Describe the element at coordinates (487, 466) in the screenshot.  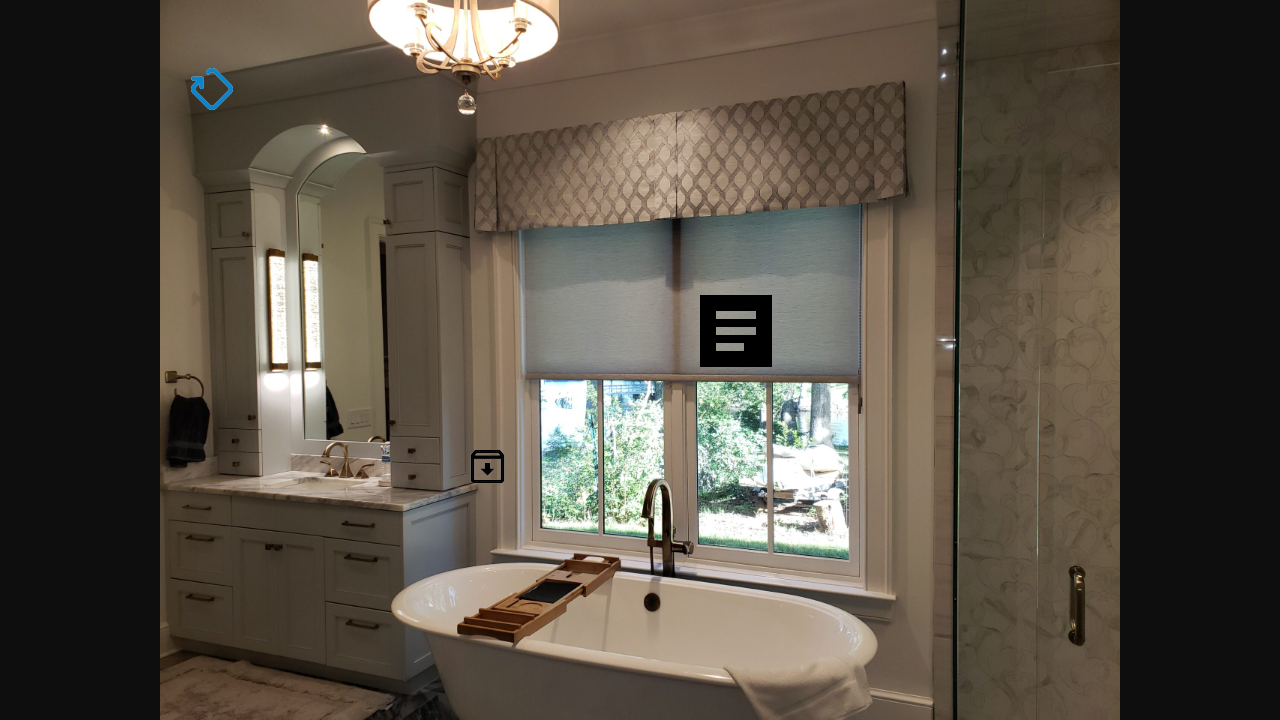
I see `archive this item` at that location.